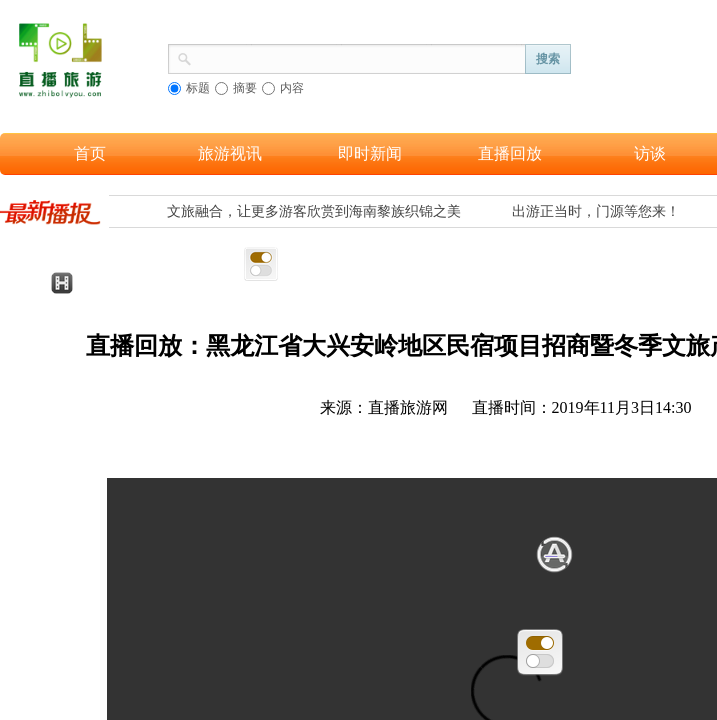  What do you see at coordinates (261, 264) in the screenshot?
I see `open system settings or preferences` at bounding box center [261, 264].